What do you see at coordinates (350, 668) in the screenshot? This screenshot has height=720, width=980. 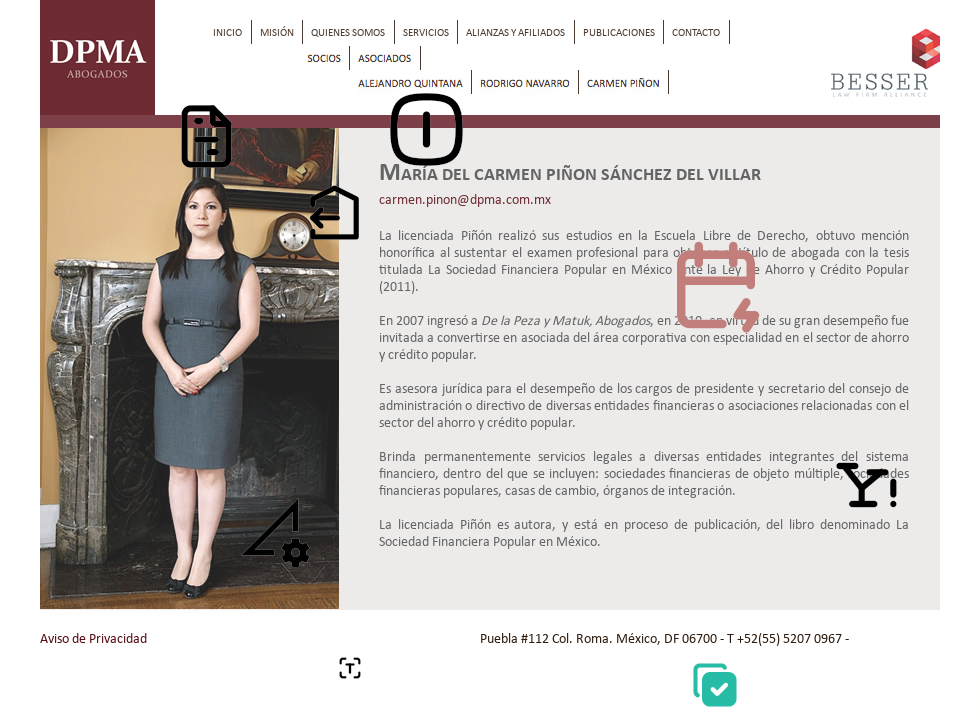 I see `scan image to extract text` at bounding box center [350, 668].